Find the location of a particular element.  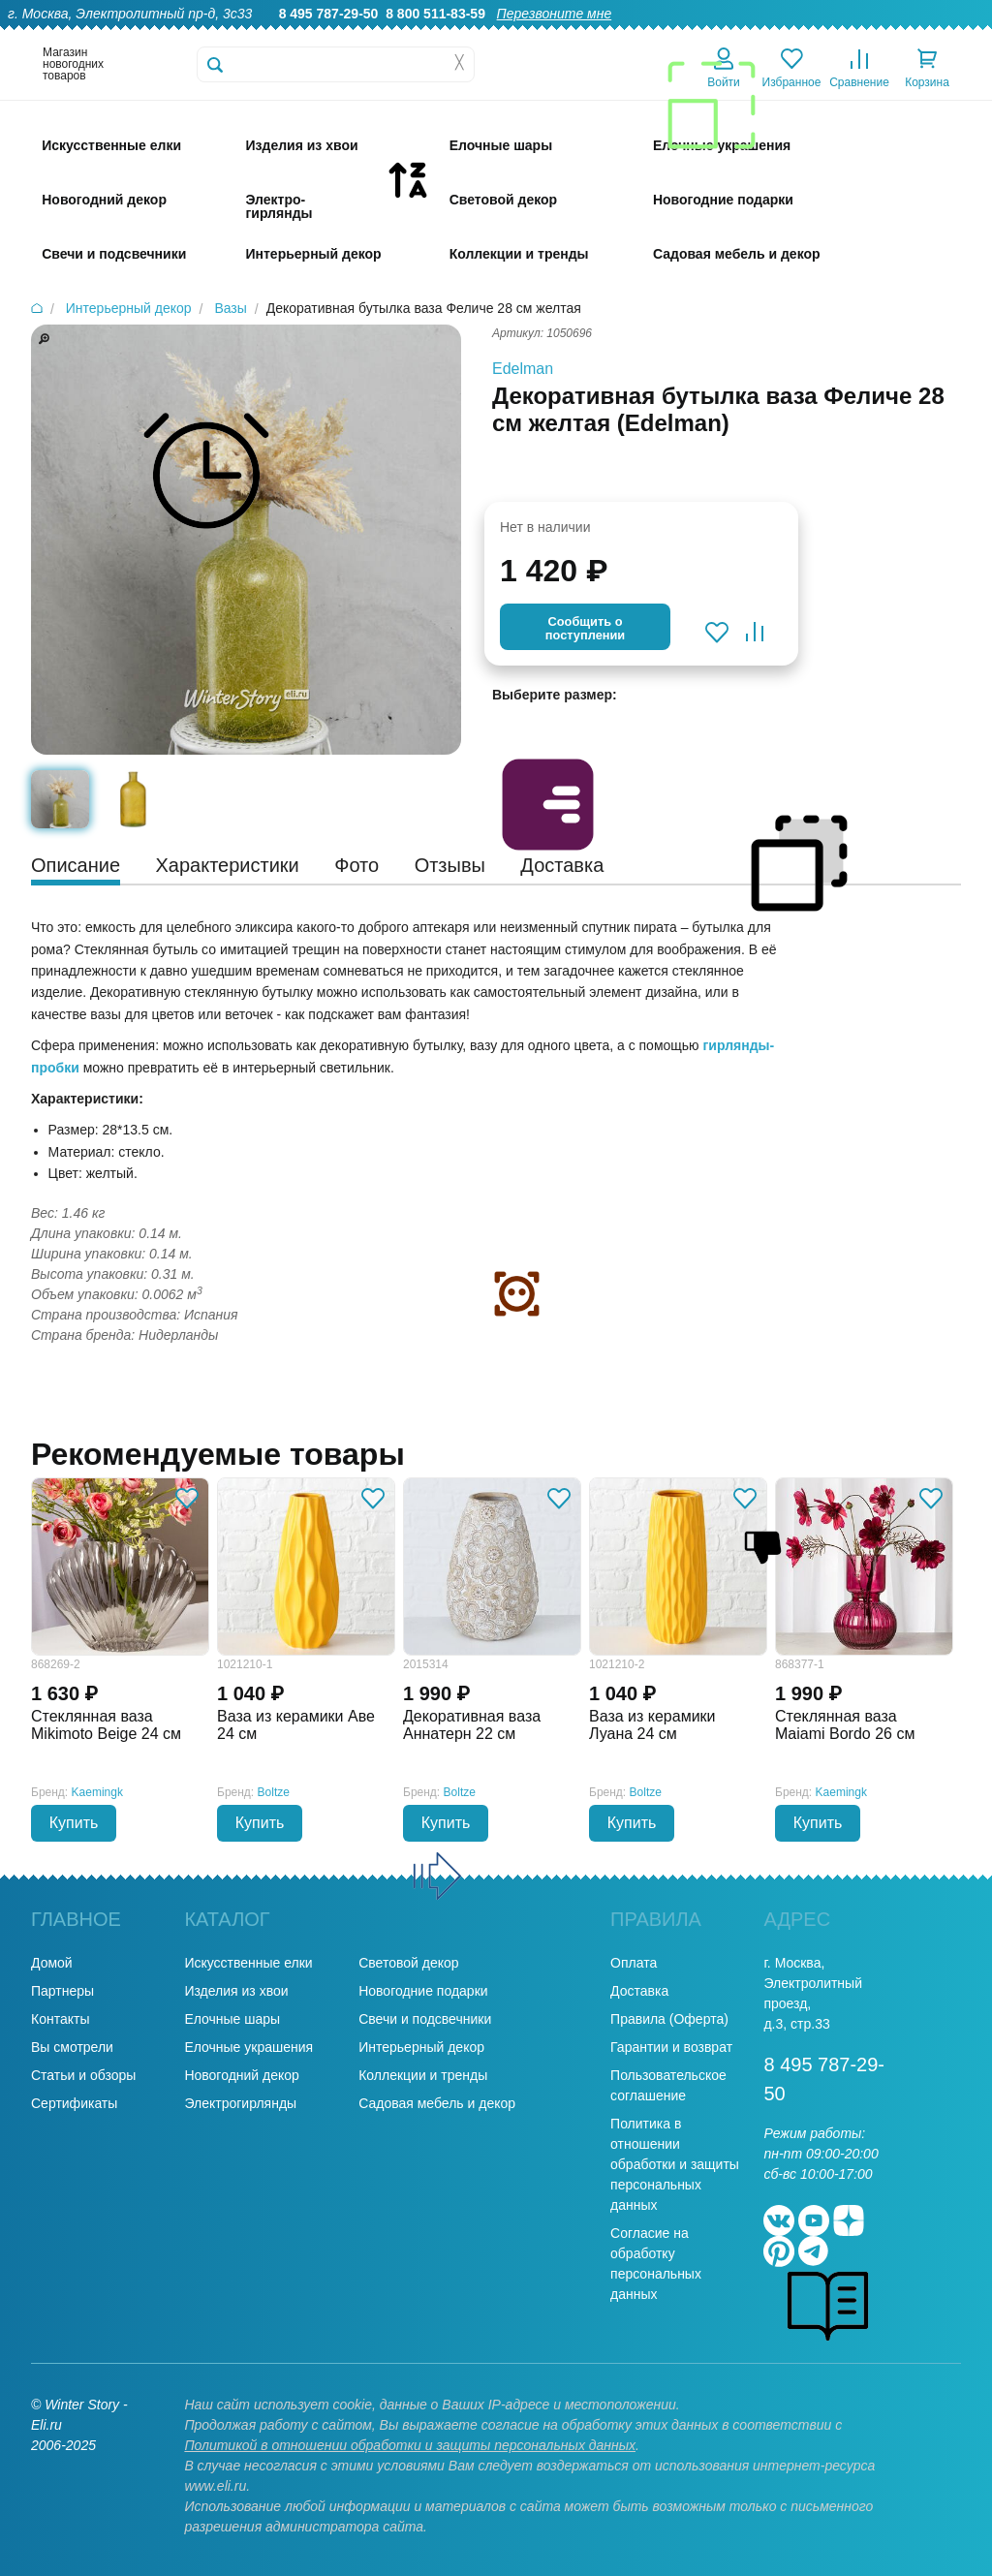

resize a window or element is located at coordinates (711, 105).